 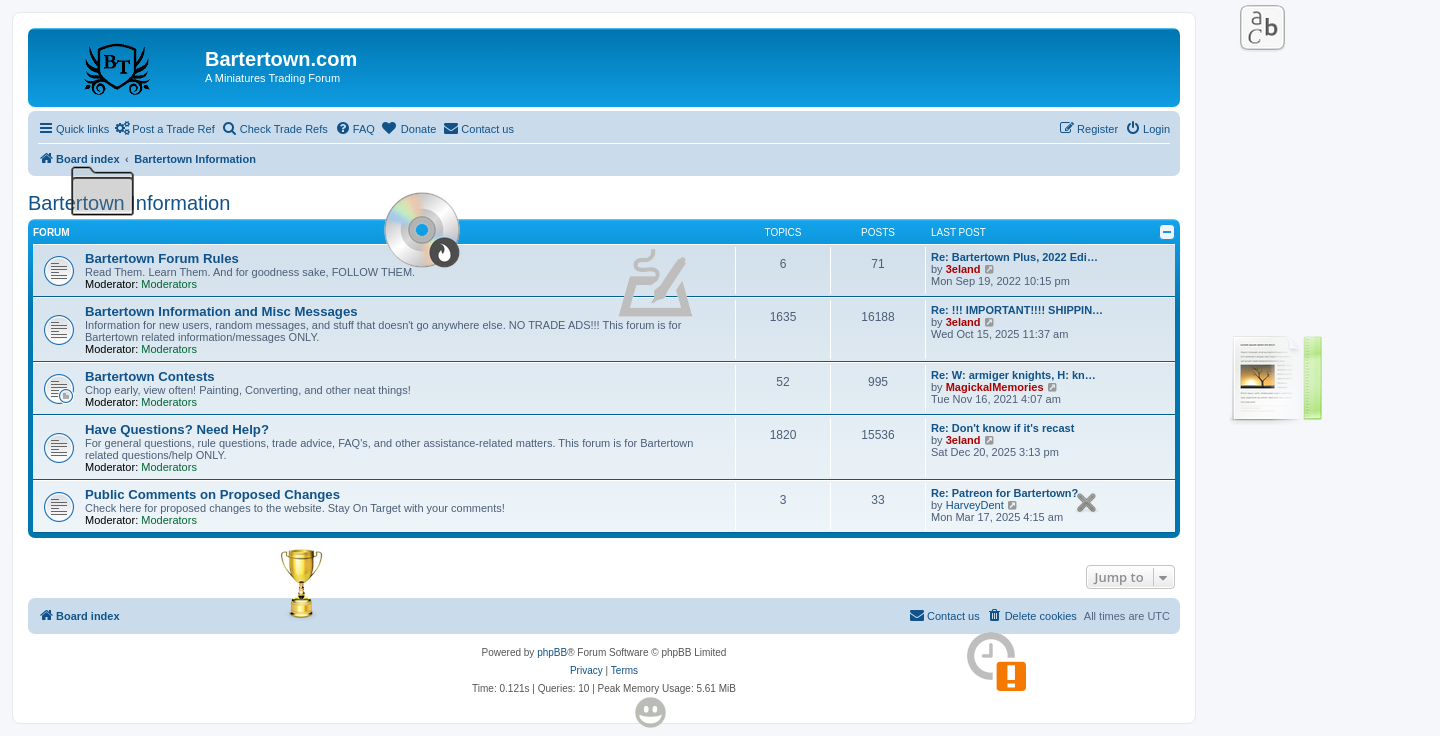 What do you see at coordinates (1086, 503) in the screenshot?
I see `close the current window` at bounding box center [1086, 503].